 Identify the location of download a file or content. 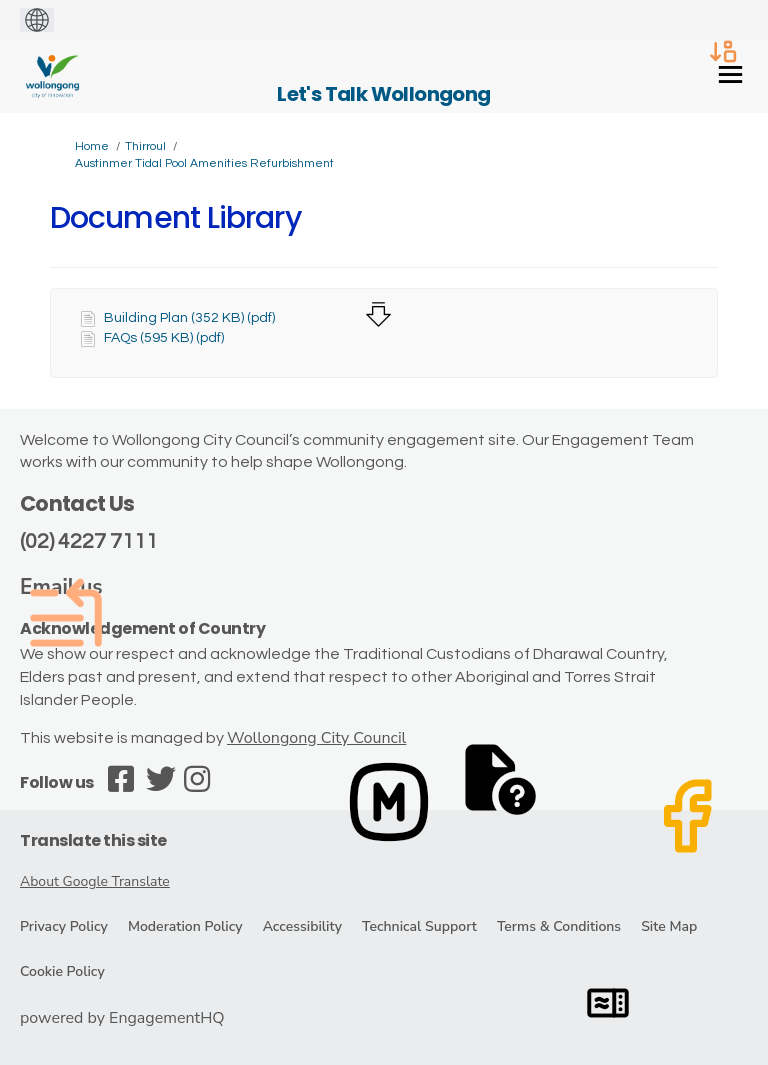
(378, 313).